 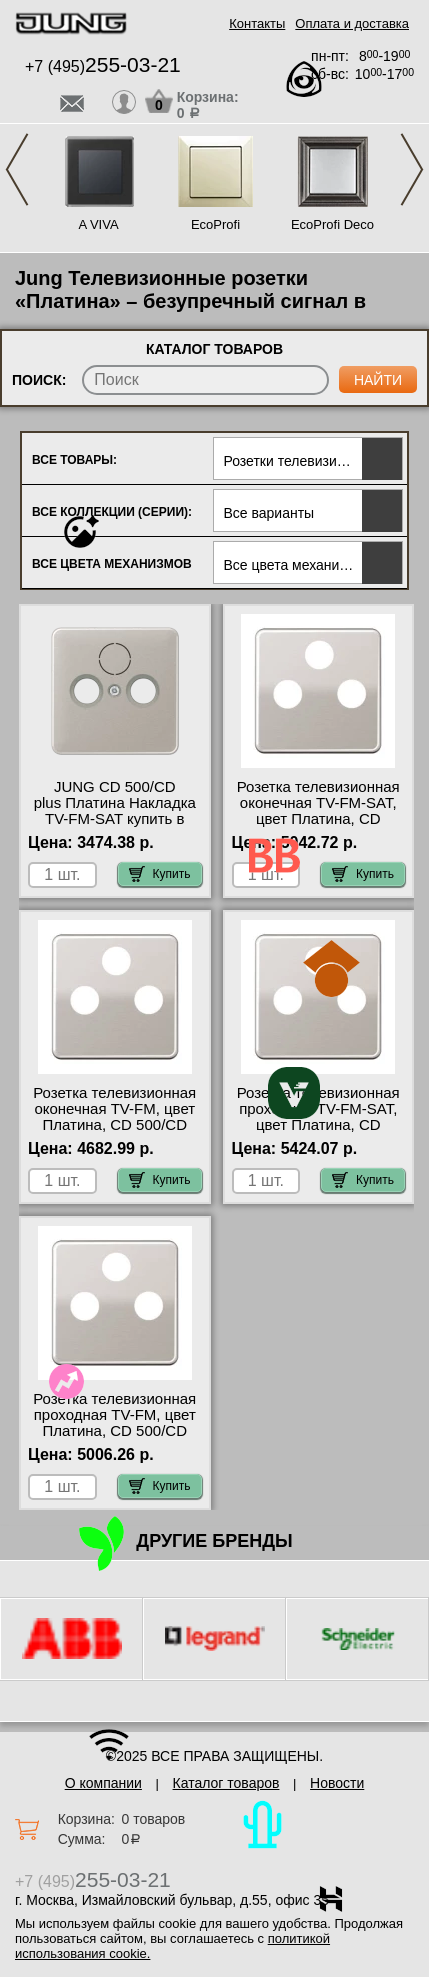 What do you see at coordinates (262, 1824) in the screenshot?
I see `indicates desert or arid climate theme` at bounding box center [262, 1824].